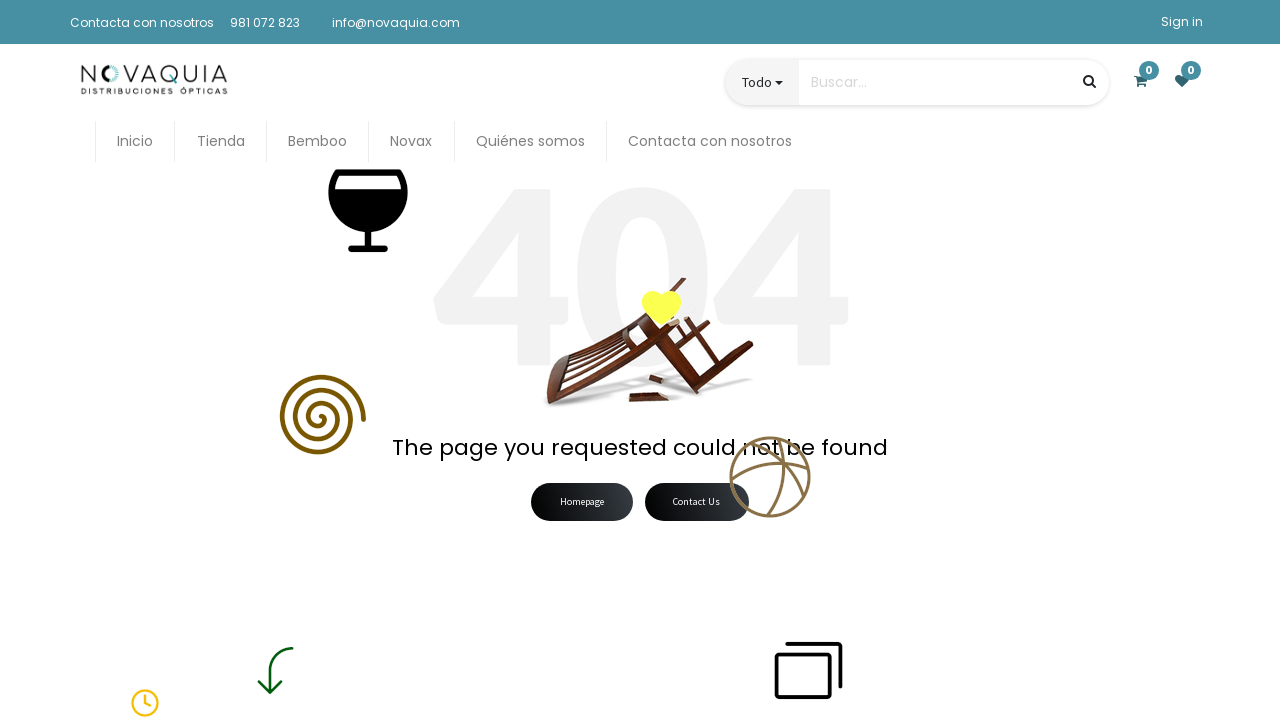 This screenshot has height=720, width=1280. Describe the element at coordinates (808, 670) in the screenshot. I see `view stacked cards or layers` at that location.